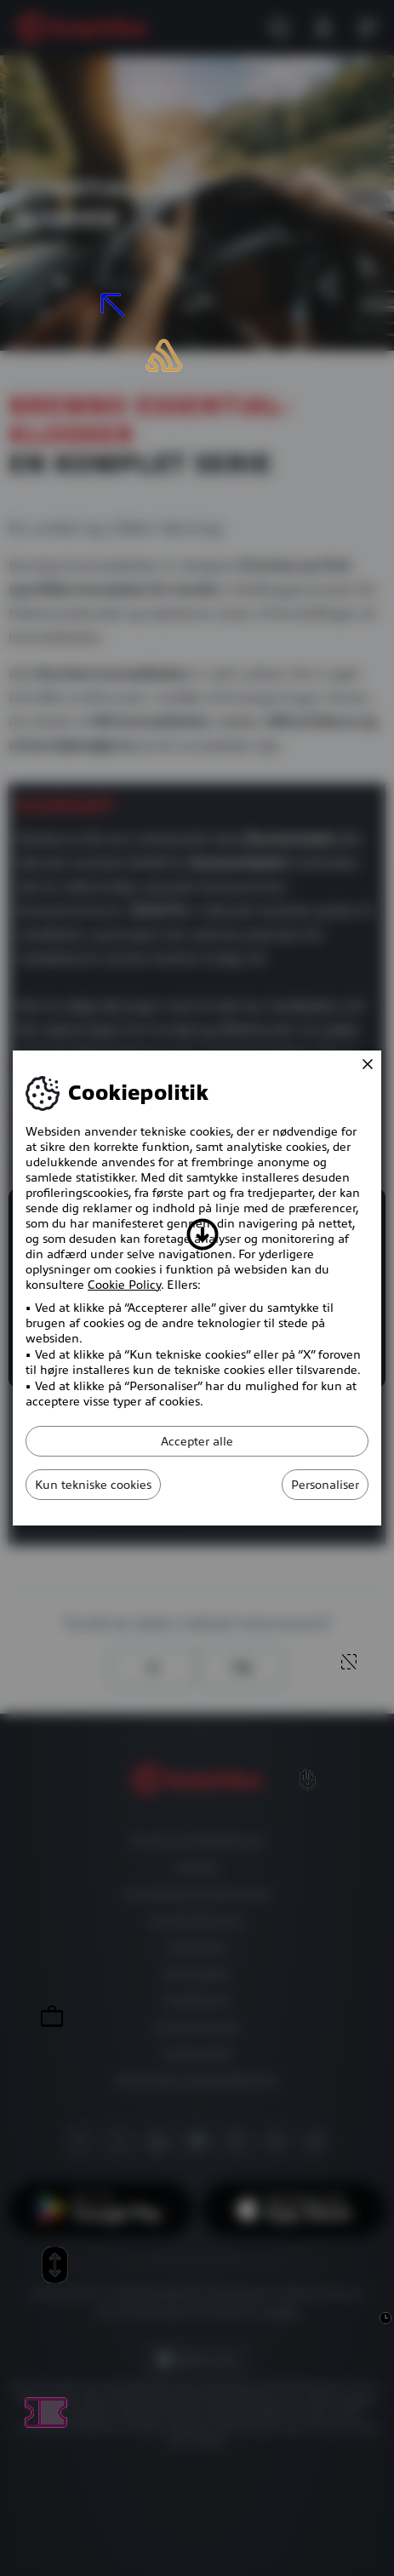 Image resolution: width=394 pixels, height=2576 pixels. Describe the element at coordinates (307, 1779) in the screenshot. I see `stop or pause an action` at that location.